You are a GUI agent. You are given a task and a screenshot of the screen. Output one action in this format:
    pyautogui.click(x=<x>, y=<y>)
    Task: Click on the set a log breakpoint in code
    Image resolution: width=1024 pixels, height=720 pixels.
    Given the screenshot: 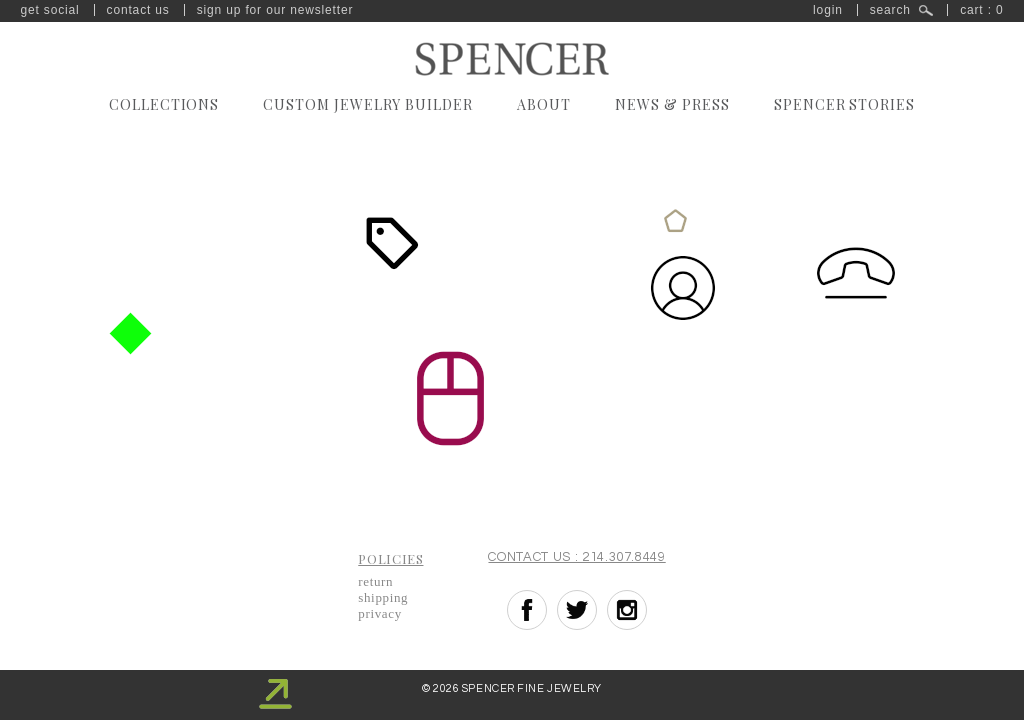 What is the action you would take?
    pyautogui.click(x=130, y=333)
    